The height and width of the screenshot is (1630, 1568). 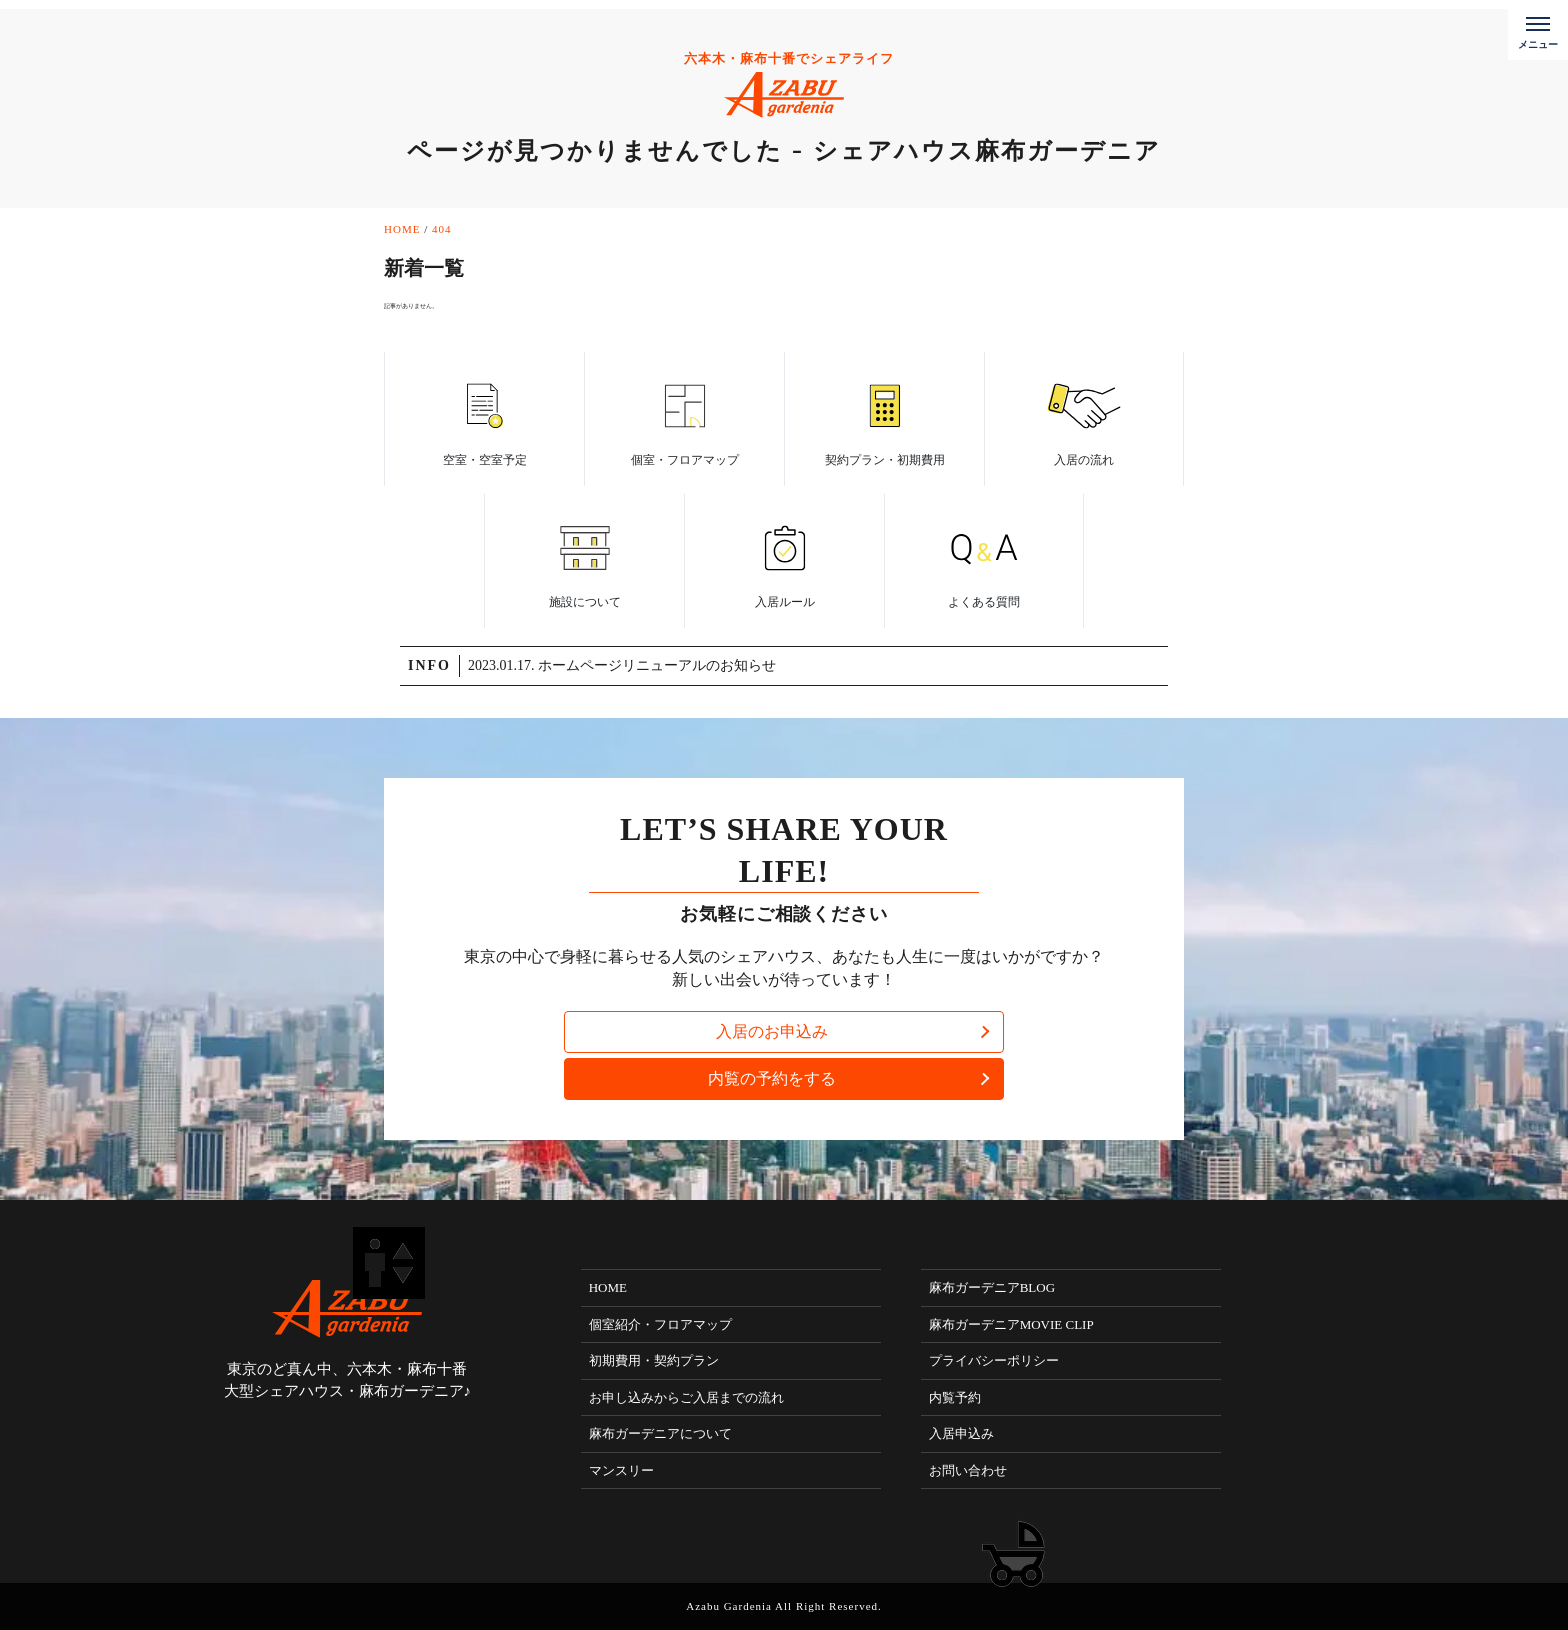 I want to click on indicates elevator access available, so click(x=389, y=1263).